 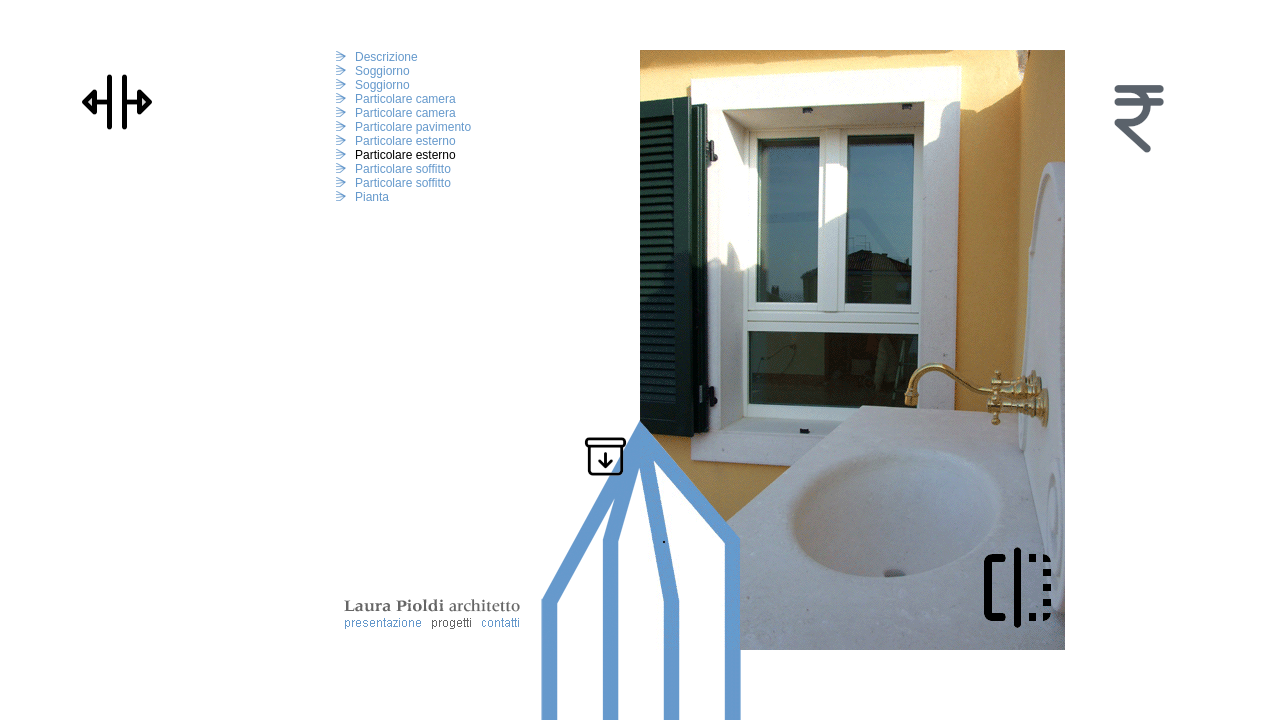 What do you see at coordinates (1017, 587) in the screenshot?
I see `flip image horizontally` at bounding box center [1017, 587].